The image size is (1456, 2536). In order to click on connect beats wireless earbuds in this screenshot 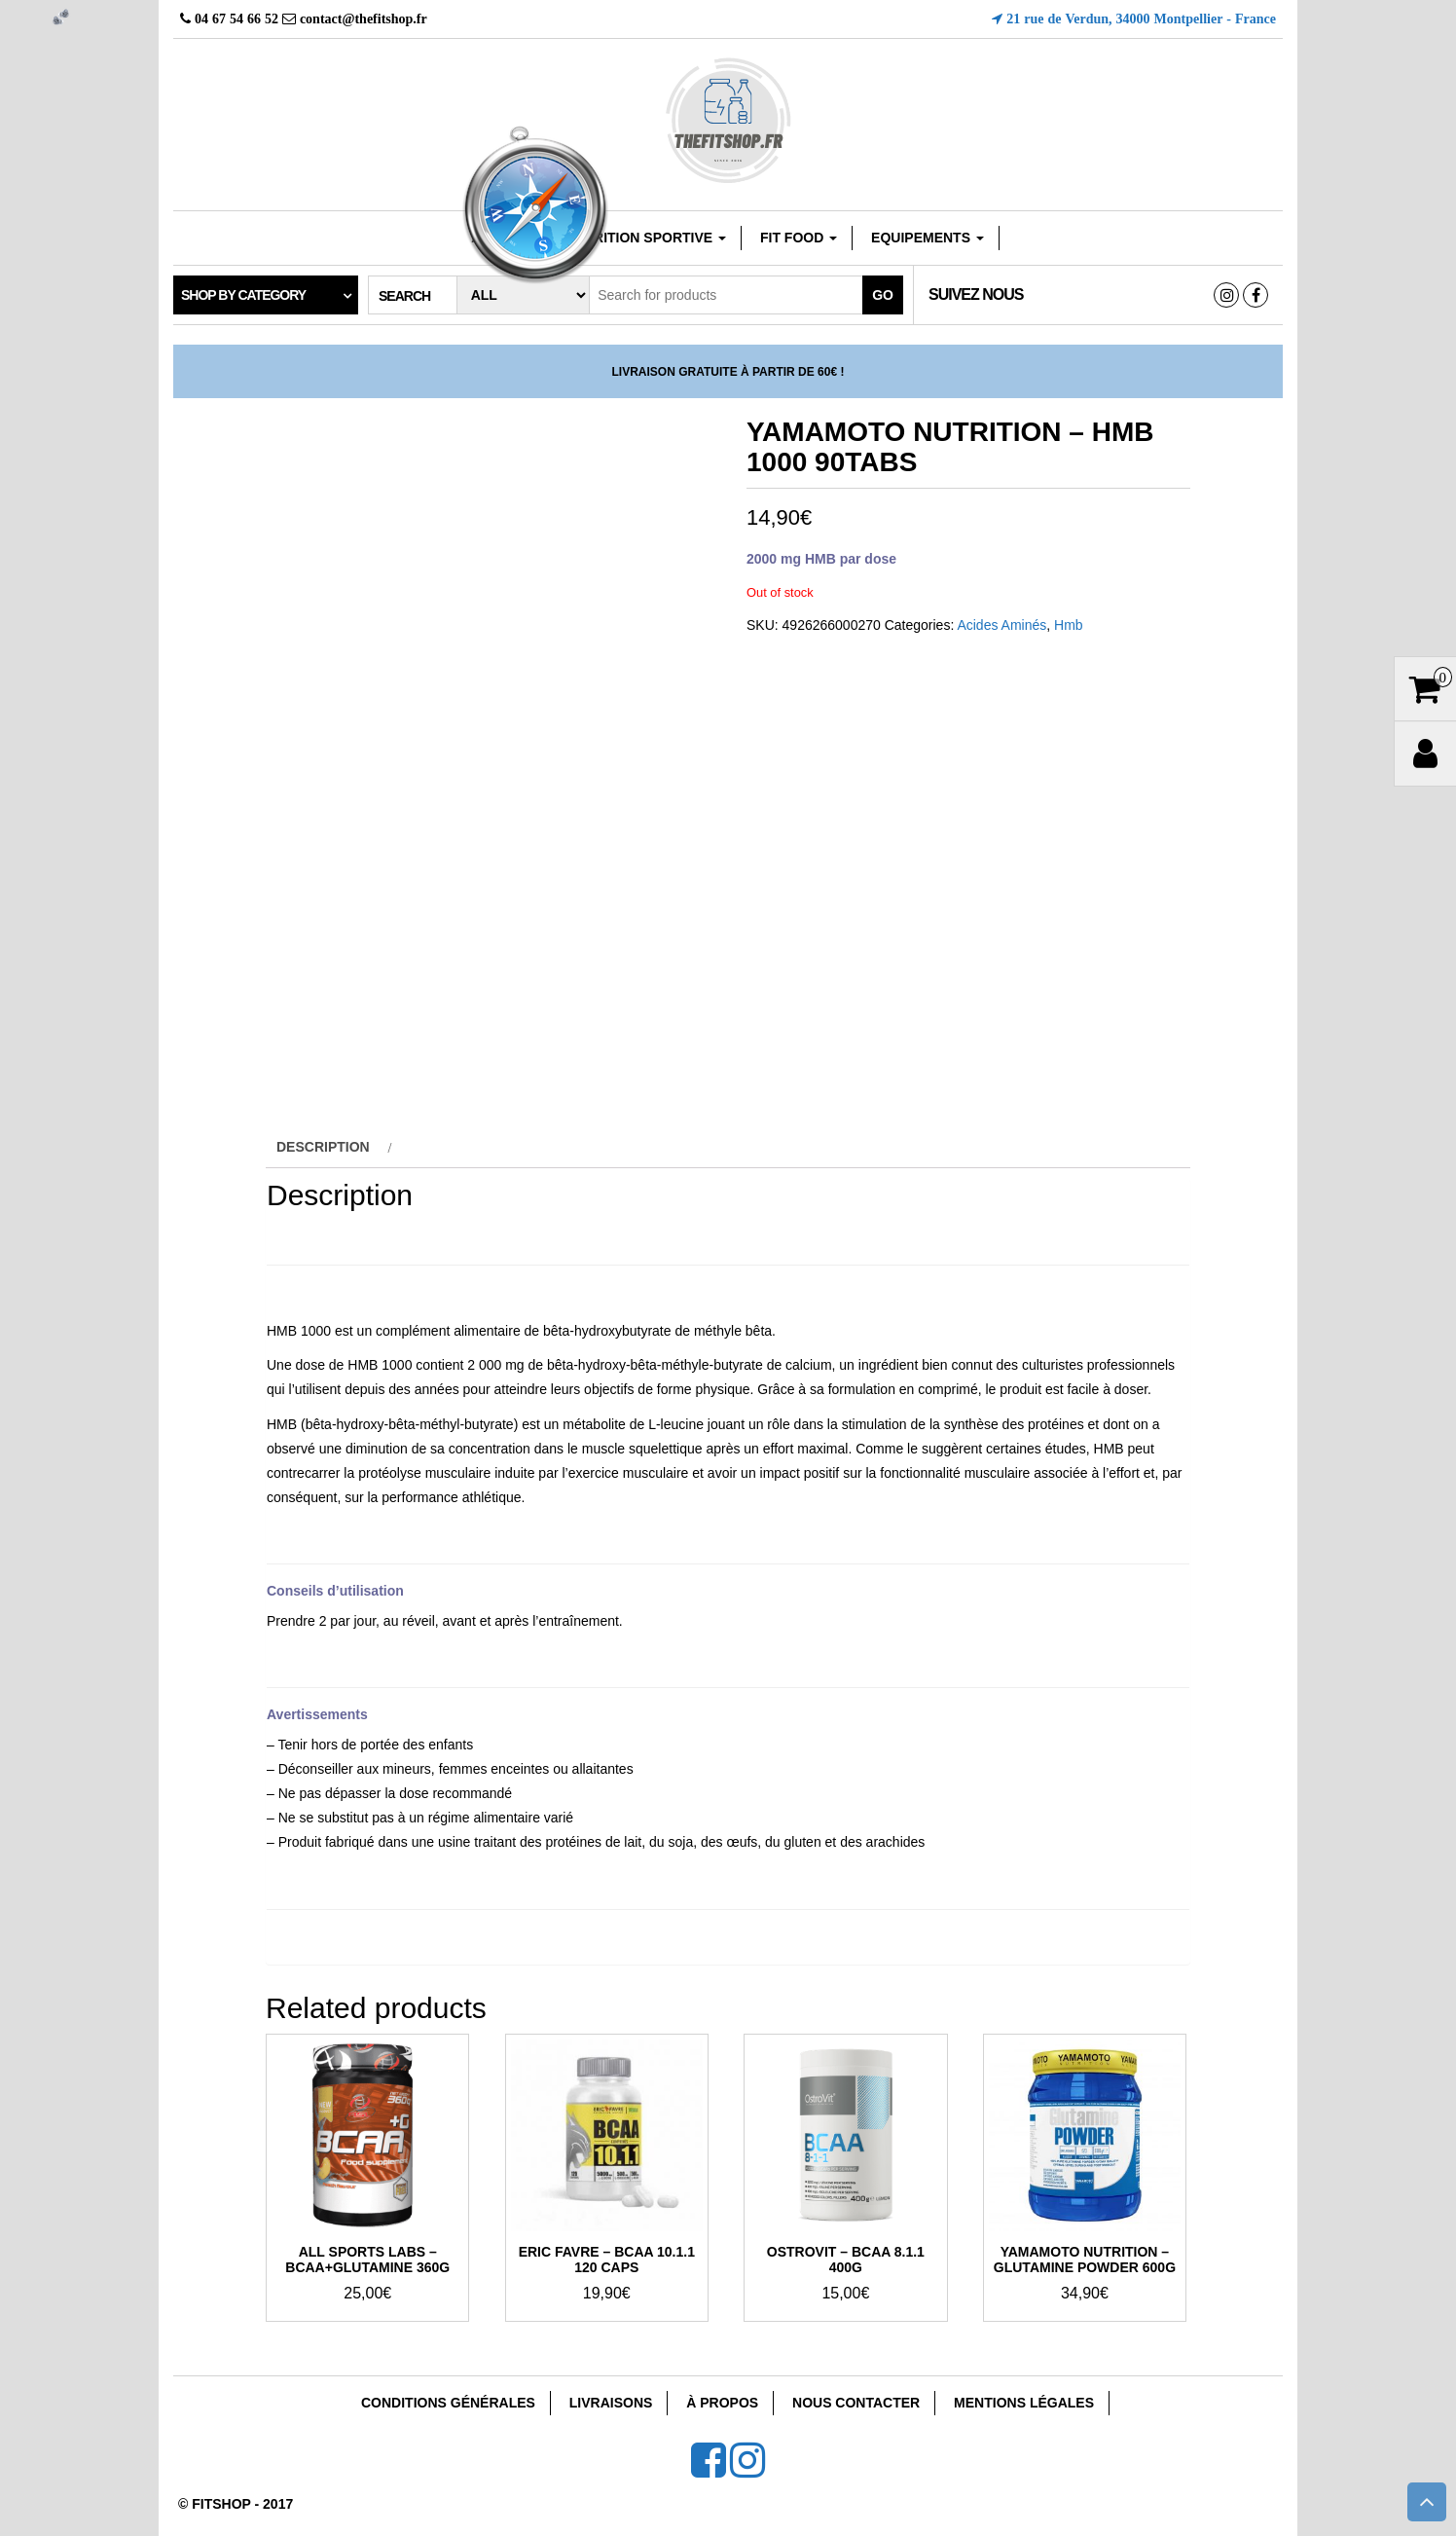, I will do `click(60, 17)`.